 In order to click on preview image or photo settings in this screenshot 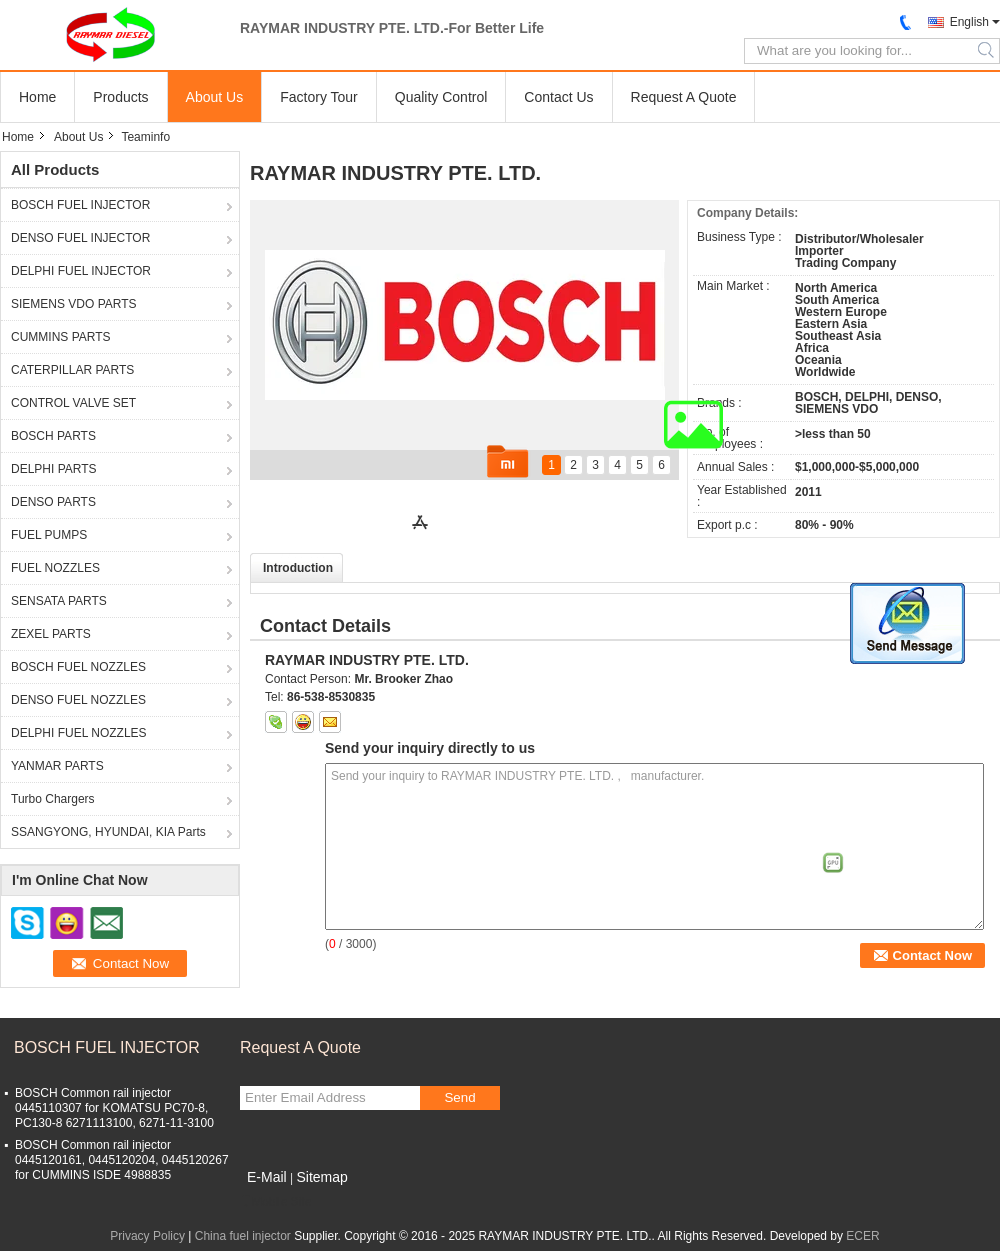, I will do `click(693, 426)`.